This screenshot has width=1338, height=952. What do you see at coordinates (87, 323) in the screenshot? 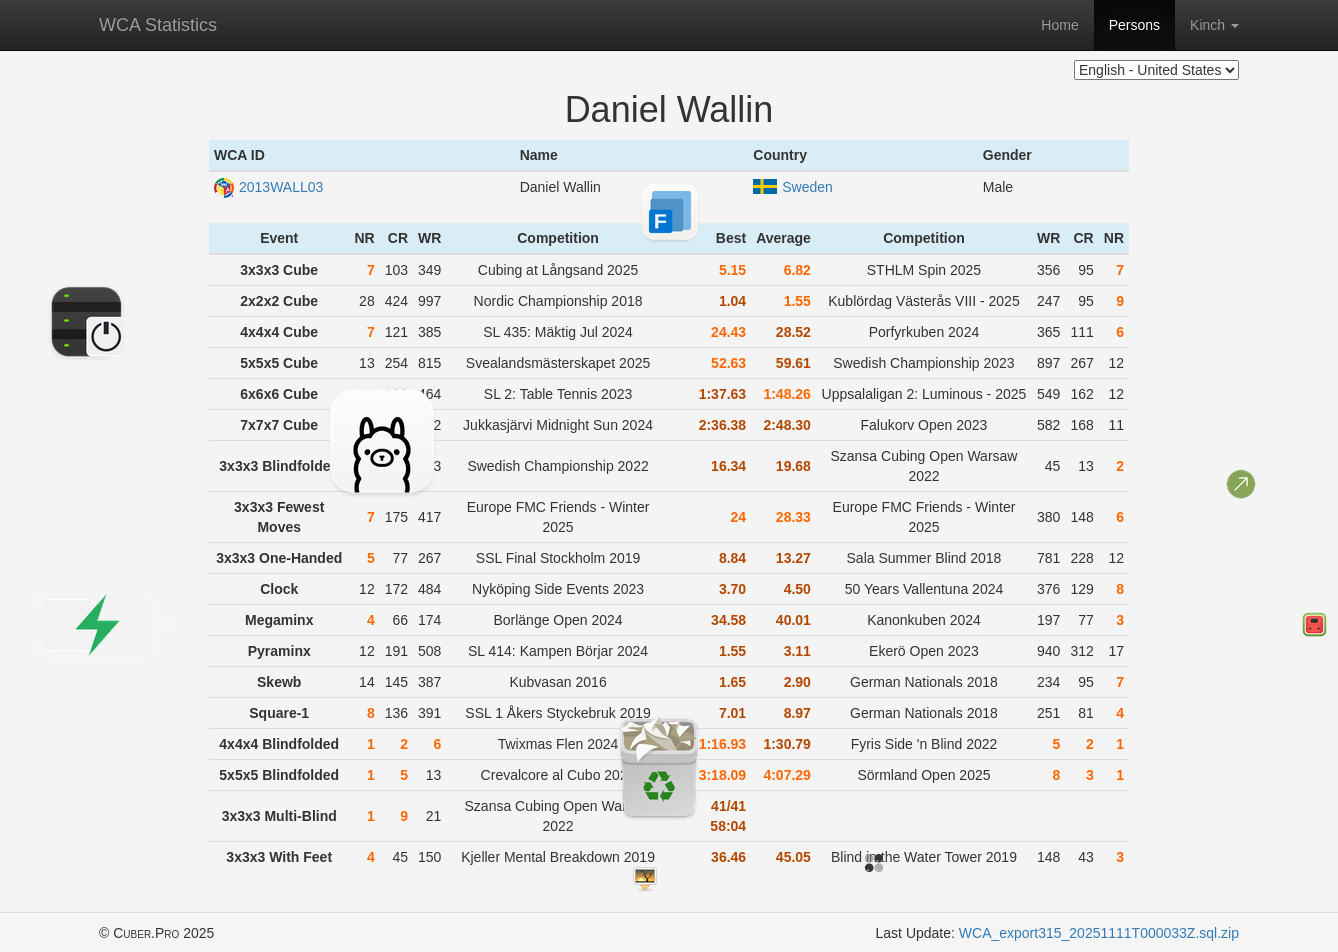
I see `configure network boot server settings` at bounding box center [87, 323].